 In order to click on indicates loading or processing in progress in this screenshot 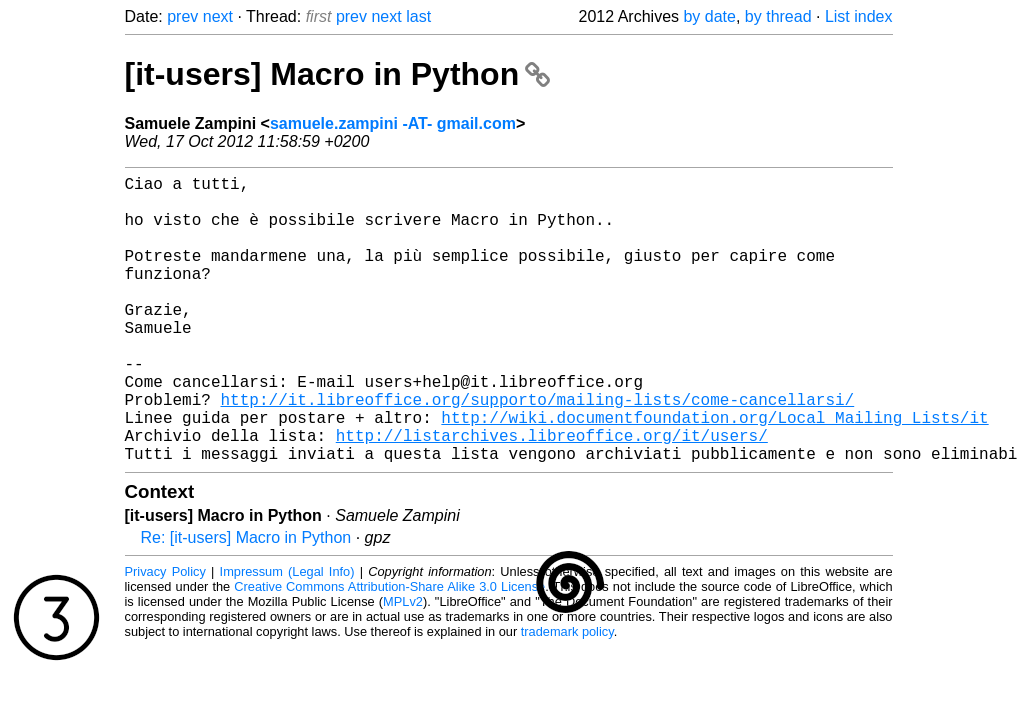, I will do `click(567, 583)`.